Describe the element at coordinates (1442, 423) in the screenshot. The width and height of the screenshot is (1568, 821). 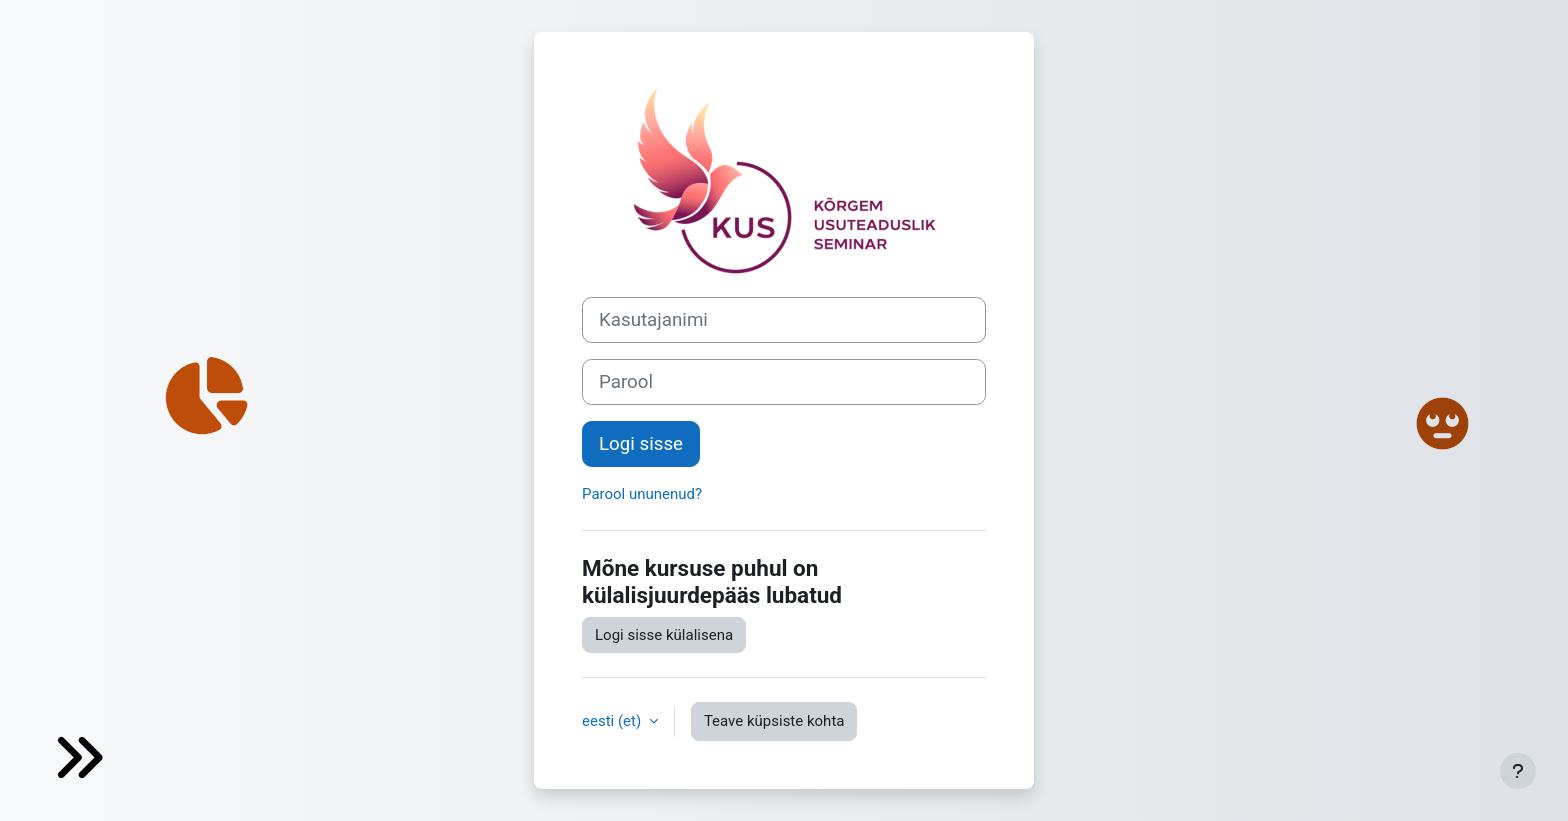
I see `react with an eye-roll emoji` at that location.